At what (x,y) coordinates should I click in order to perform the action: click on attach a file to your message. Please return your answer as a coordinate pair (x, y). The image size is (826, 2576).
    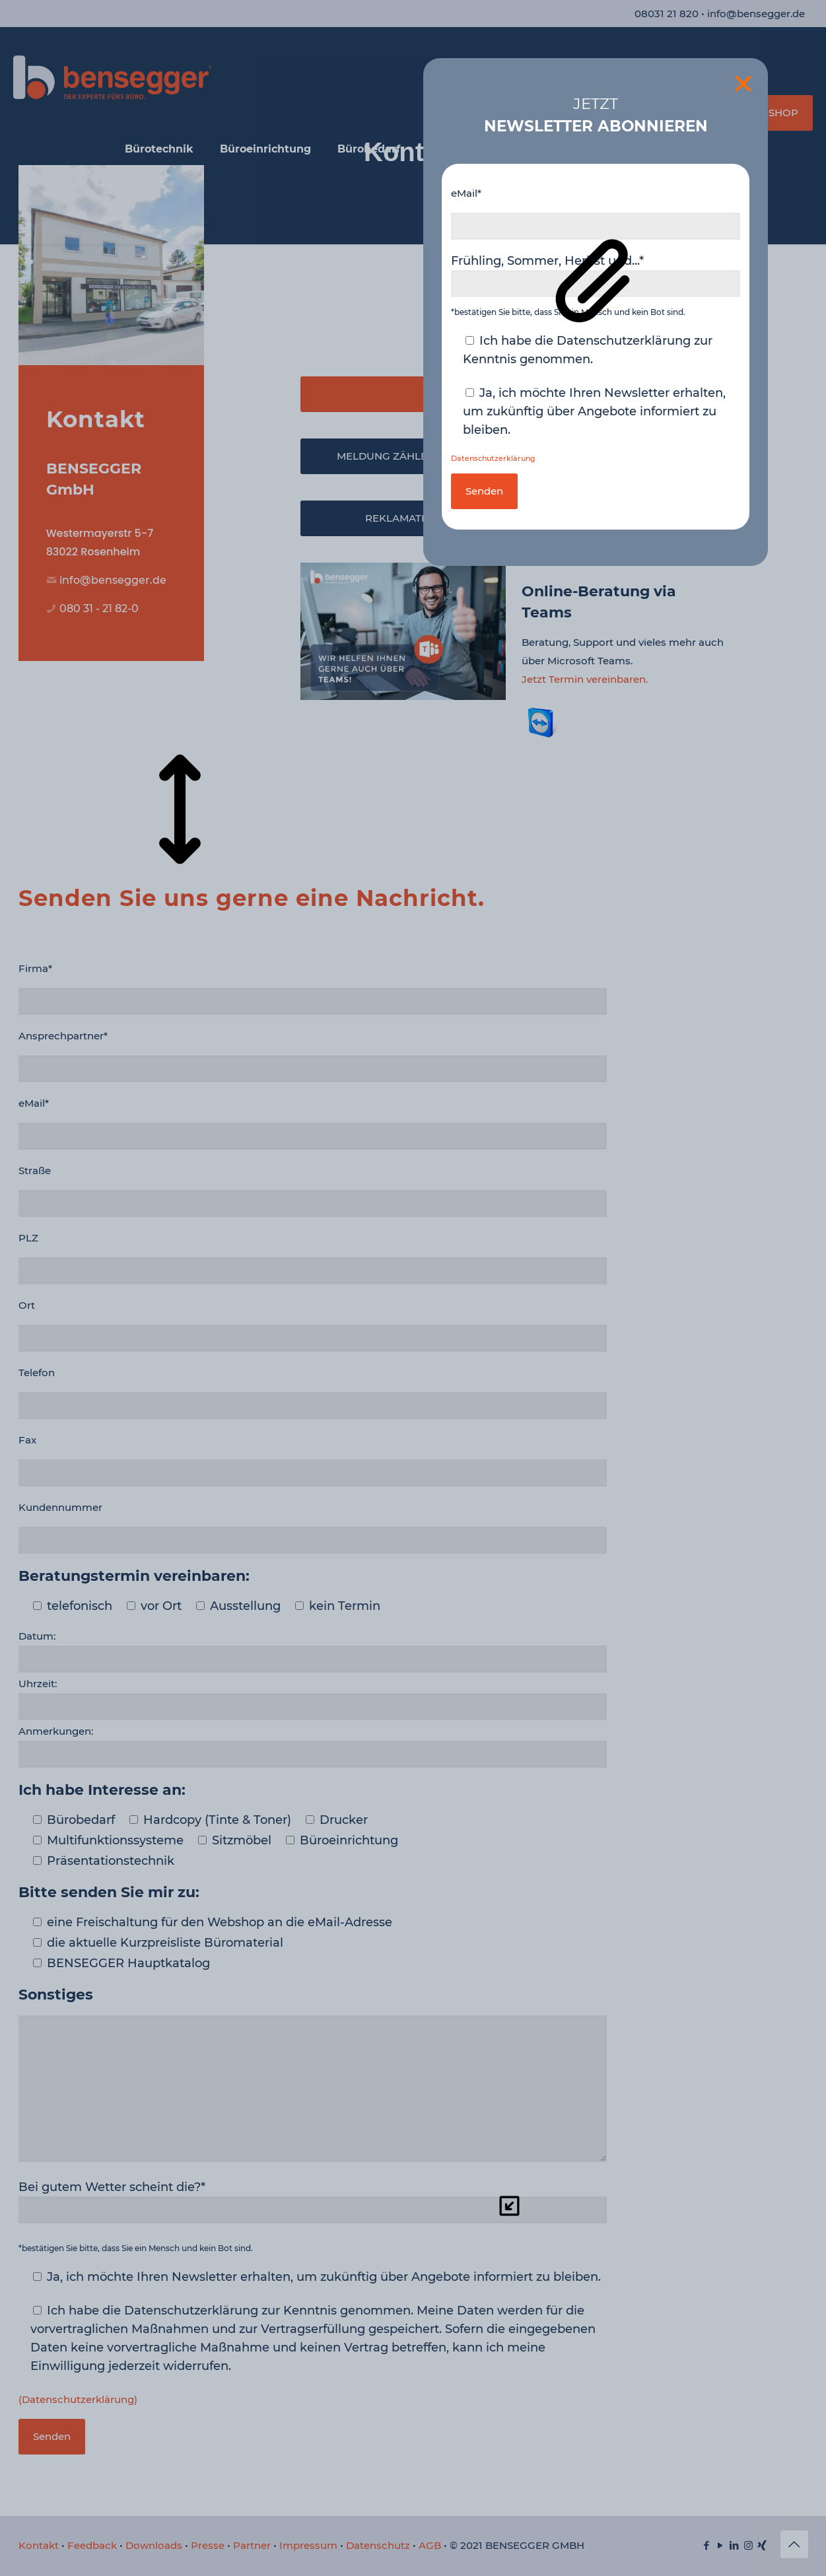
    Looking at the image, I should click on (595, 280).